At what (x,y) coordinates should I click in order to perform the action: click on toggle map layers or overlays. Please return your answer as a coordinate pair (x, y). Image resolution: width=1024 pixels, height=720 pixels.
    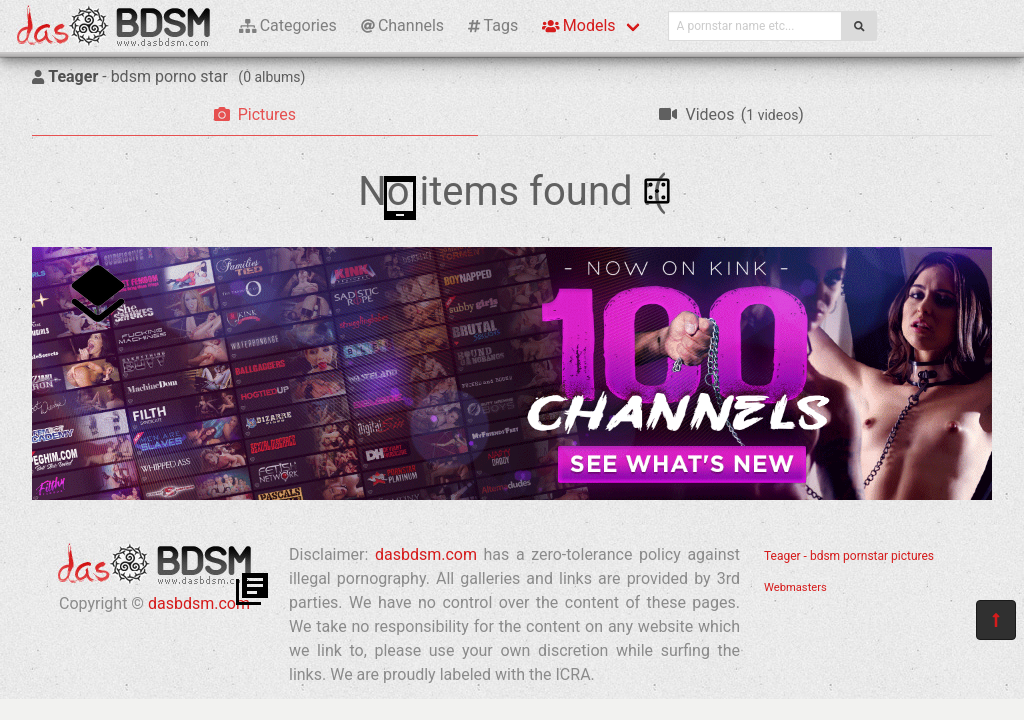
    Looking at the image, I should click on (98, 295).